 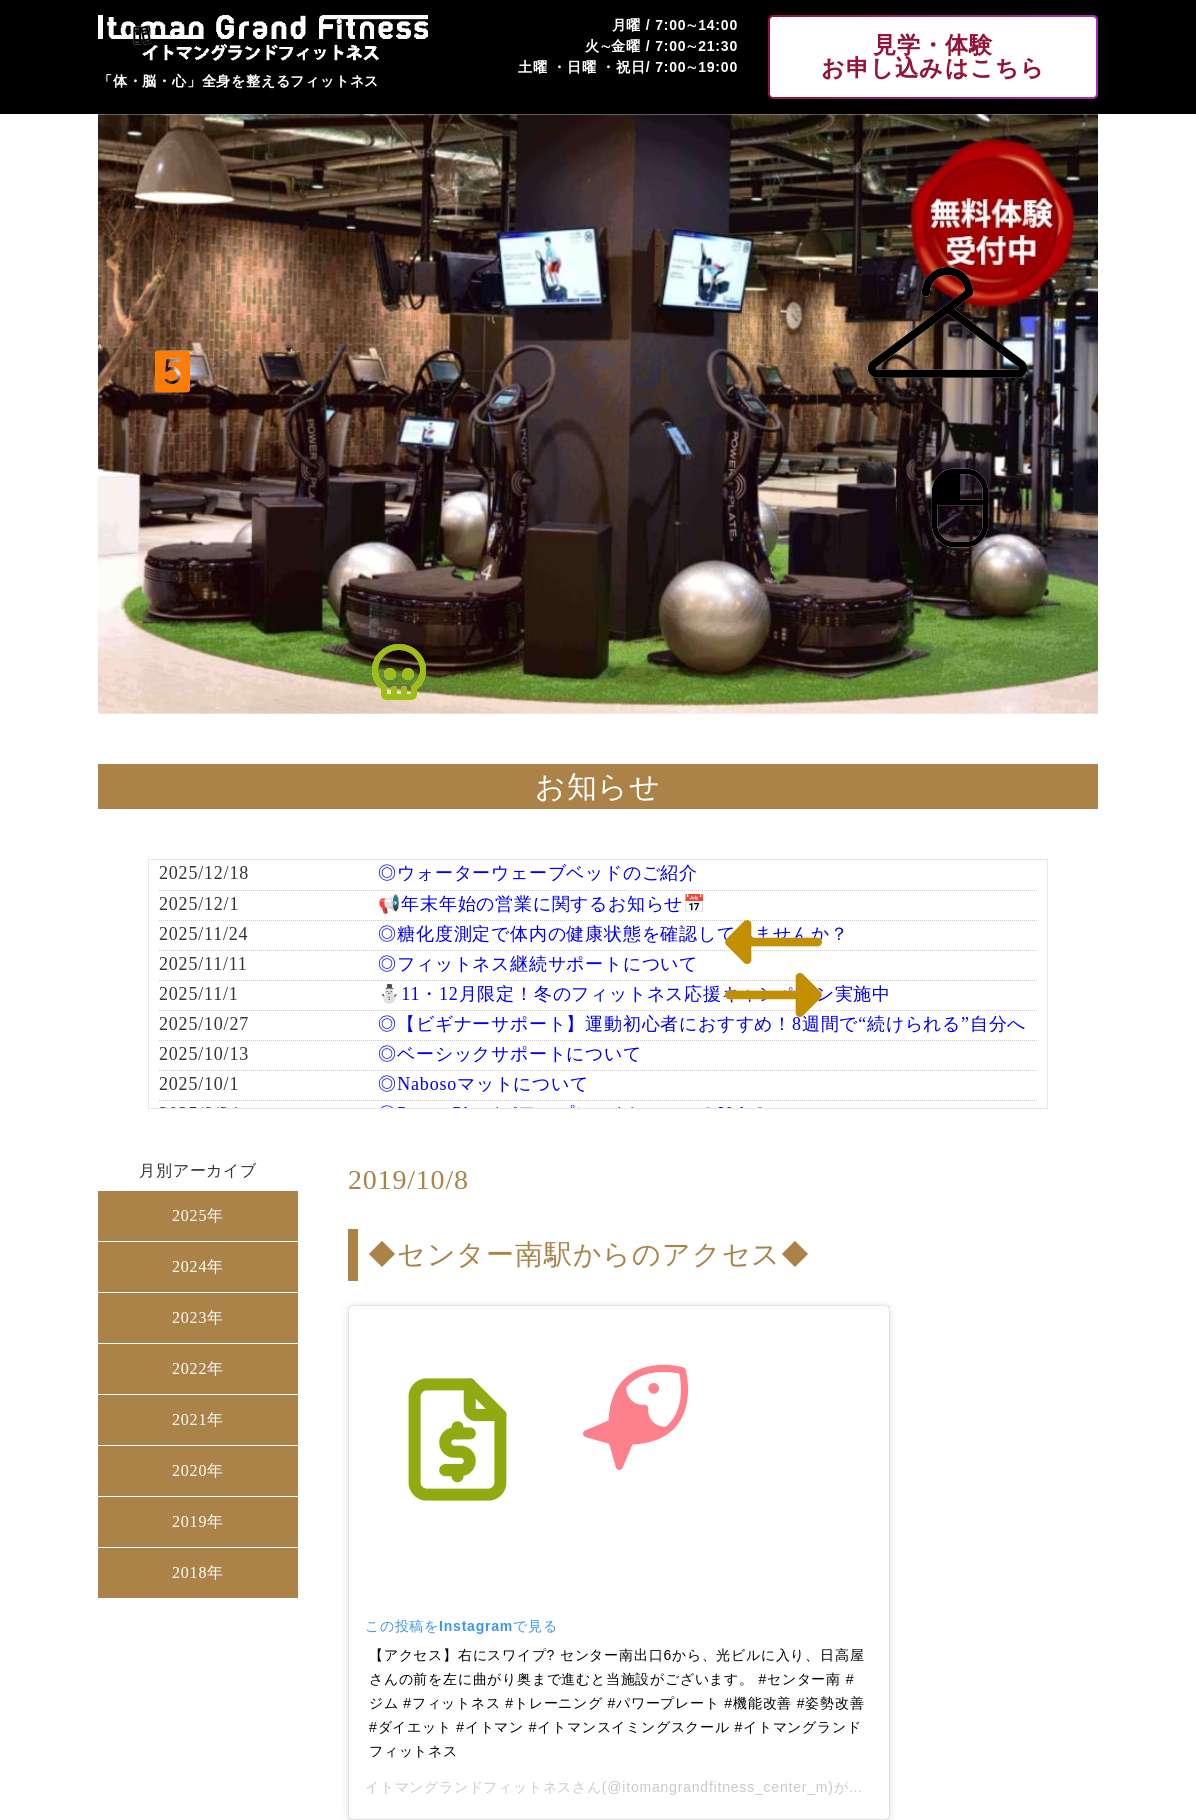 I want to click on indicates danger or hazardous content, so click(x=399, y=673).